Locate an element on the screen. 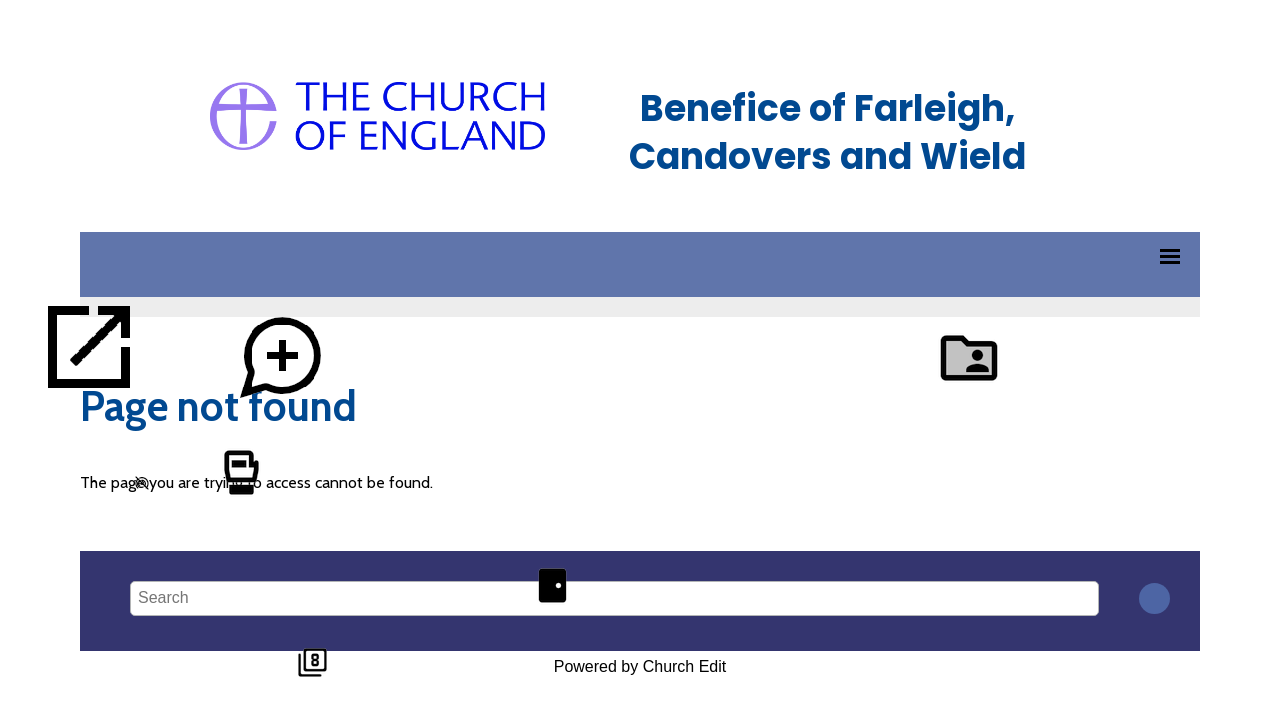 The image size is (1280, 720). view layer 8 or item 8 in a stack is located at coordinates (312, 662).